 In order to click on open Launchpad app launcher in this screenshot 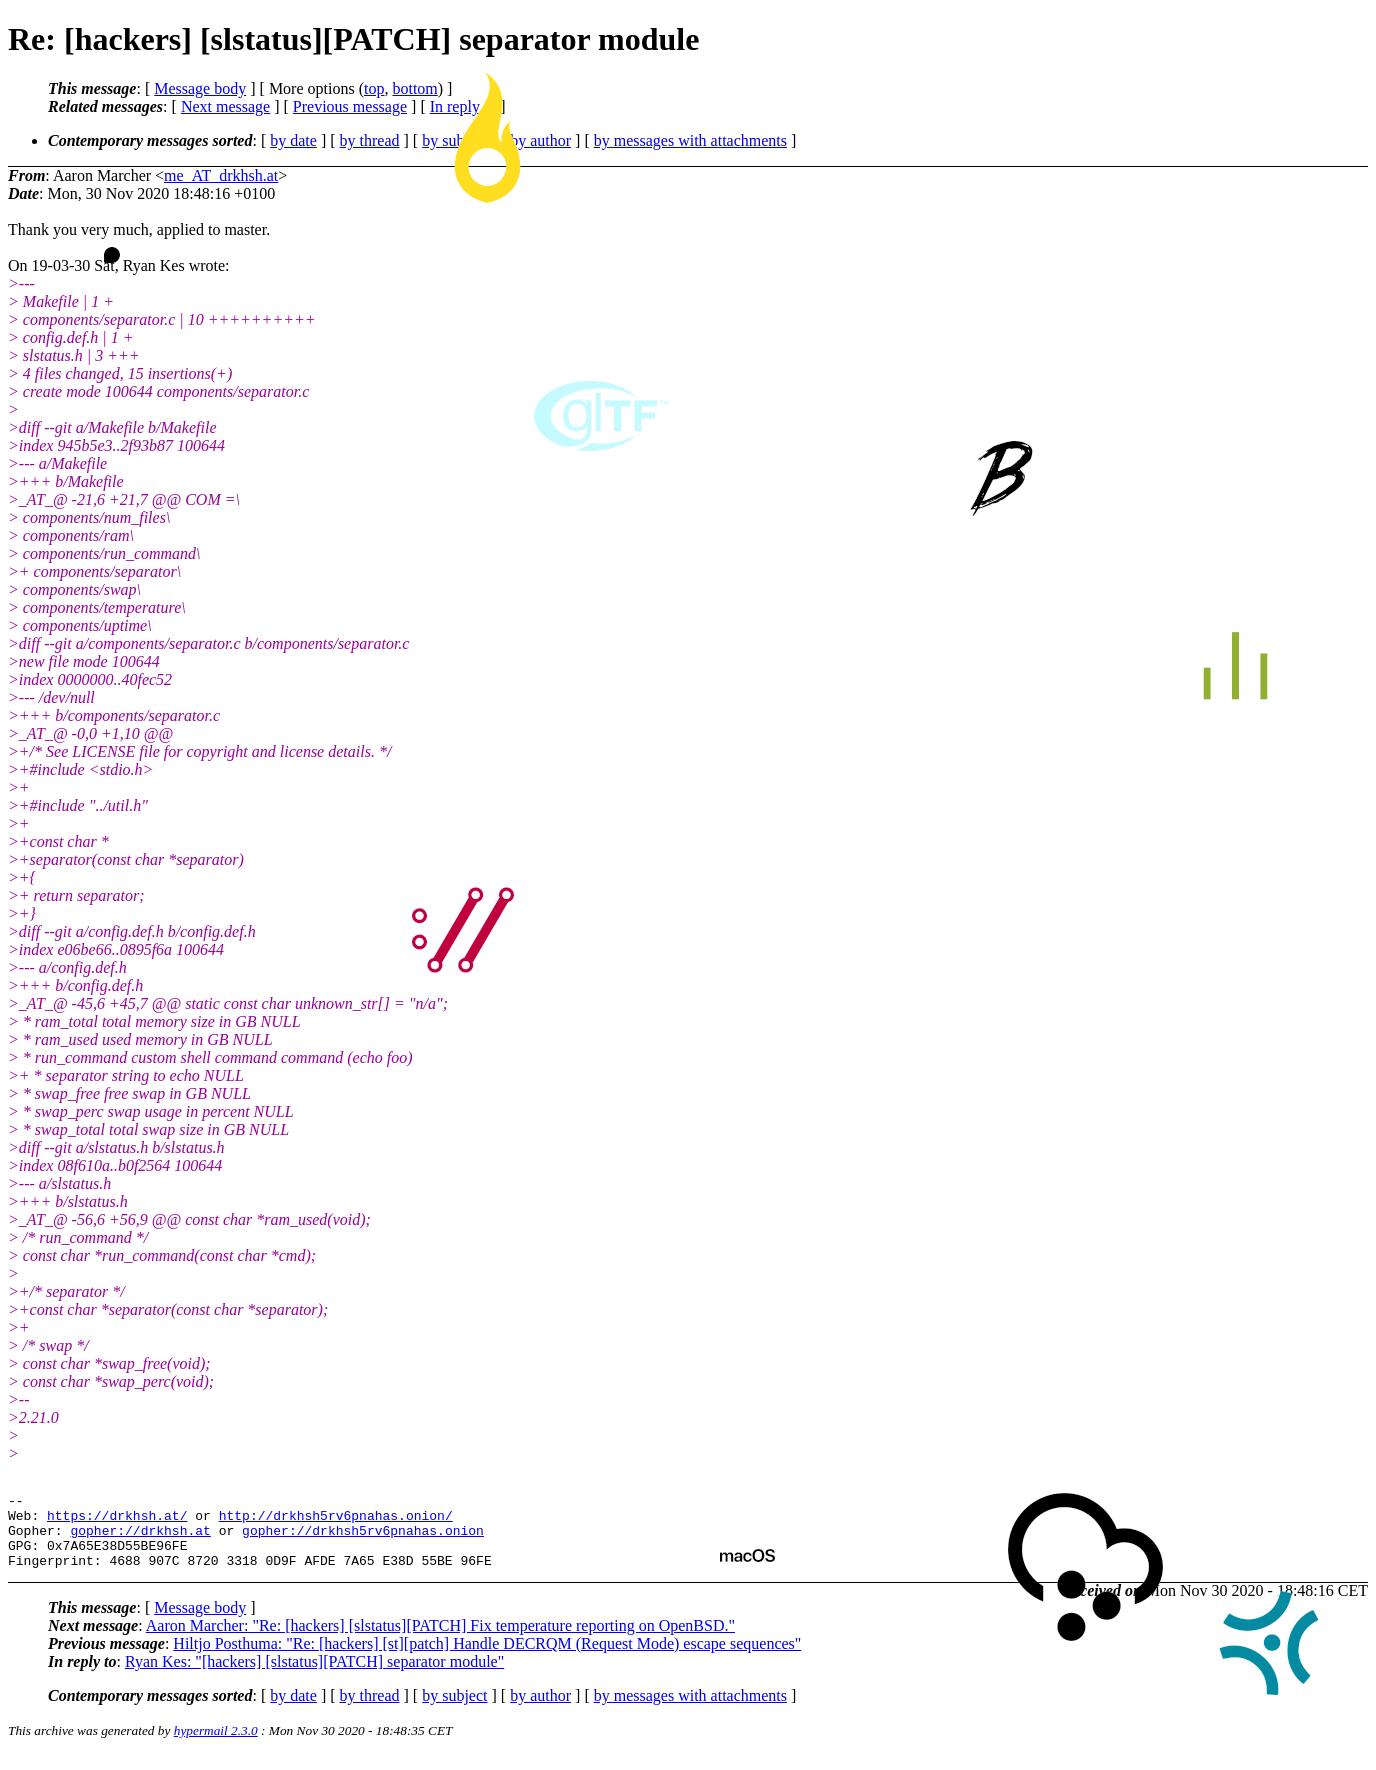, I will do `click(1269, 1643)`.